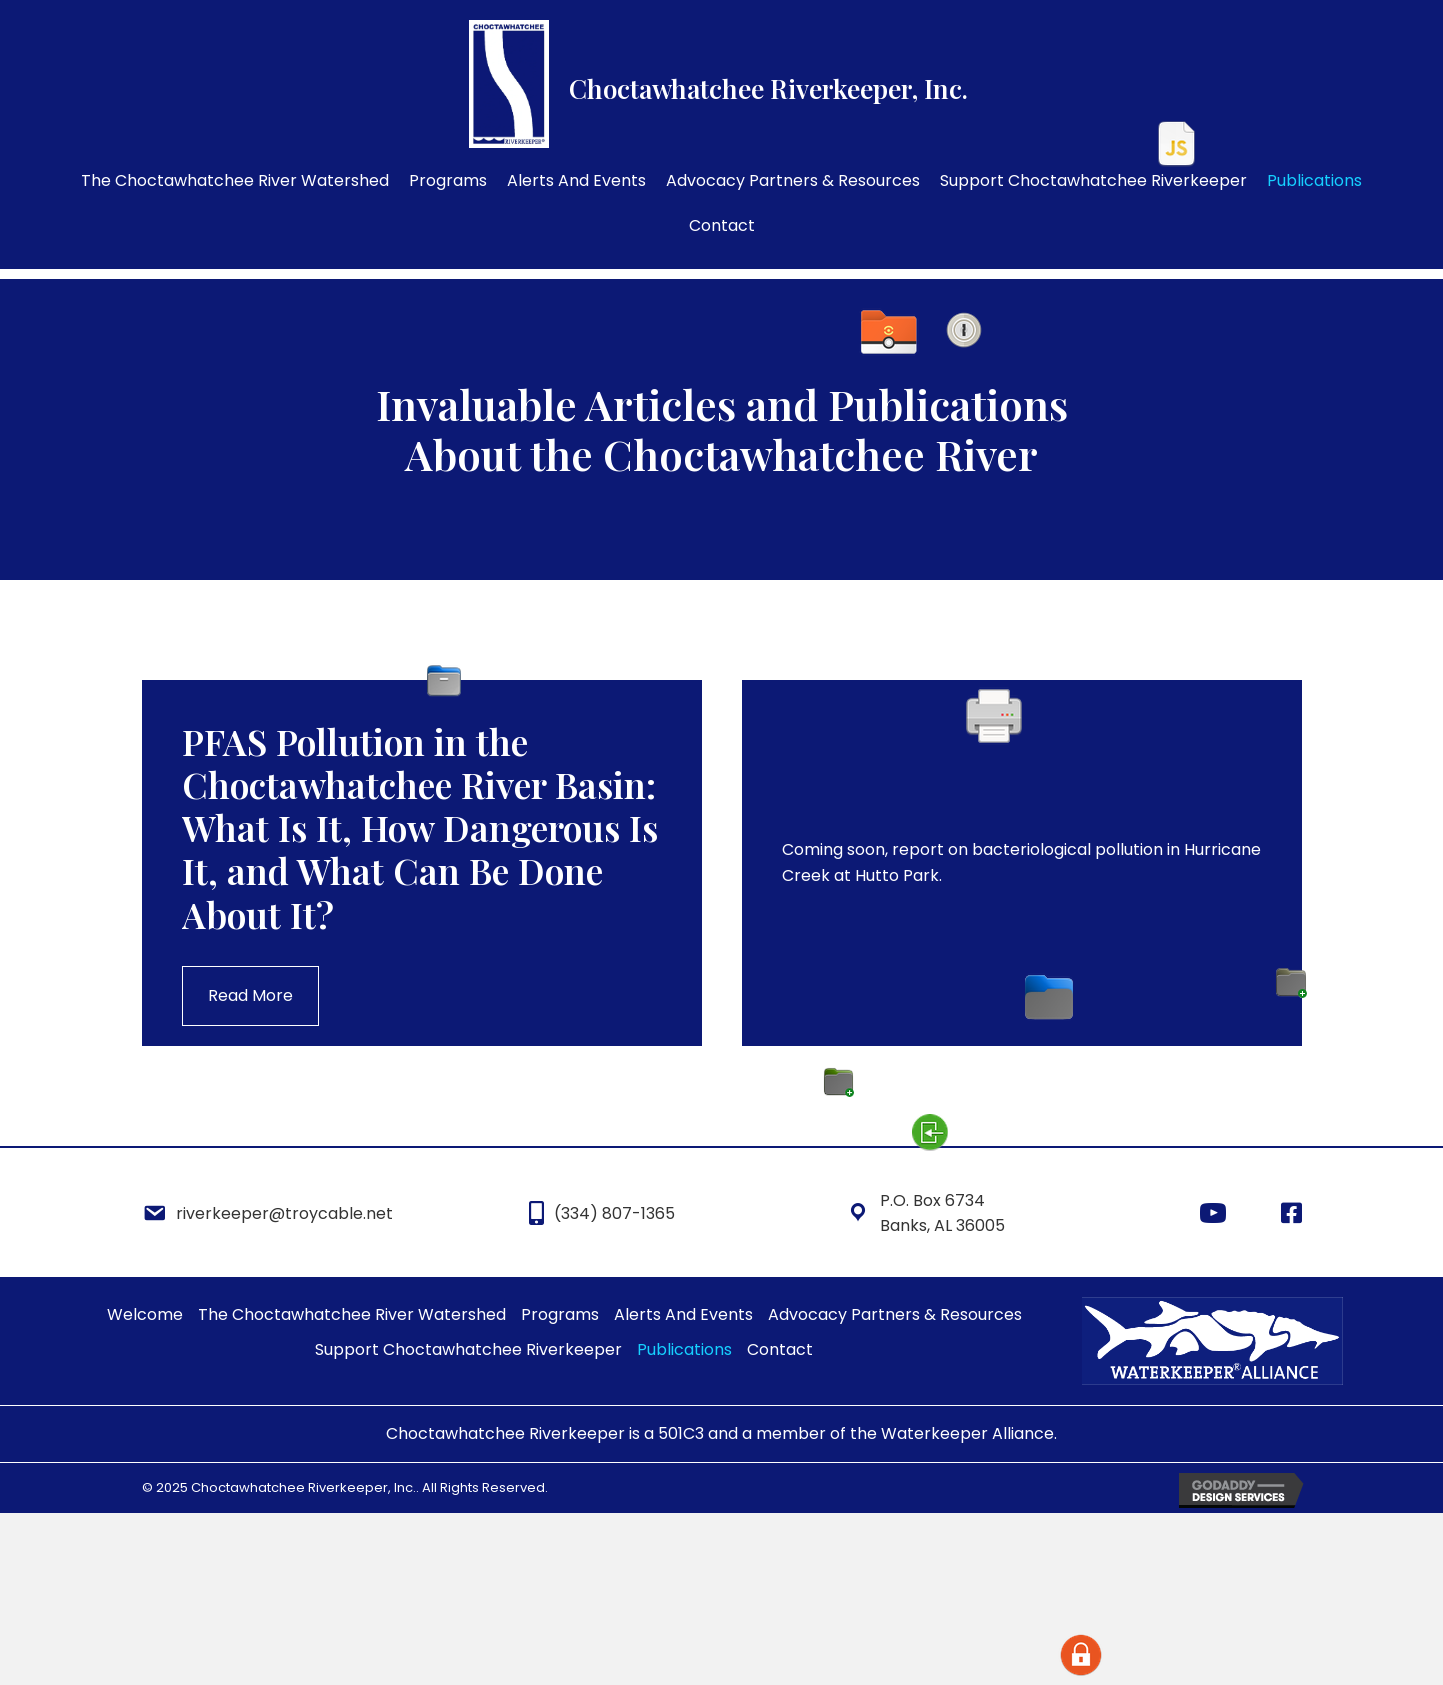  I want to click on open folder containing files, so click(1049, 997).